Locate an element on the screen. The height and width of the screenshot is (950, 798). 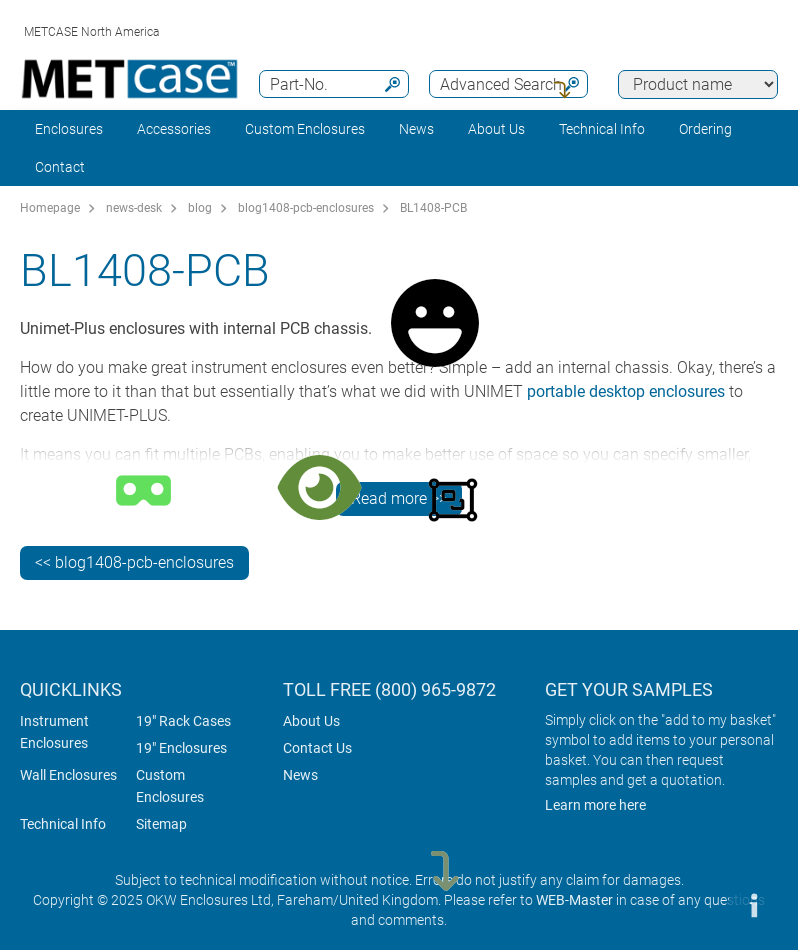
move item down in a list is located at coordinates (446, 871).